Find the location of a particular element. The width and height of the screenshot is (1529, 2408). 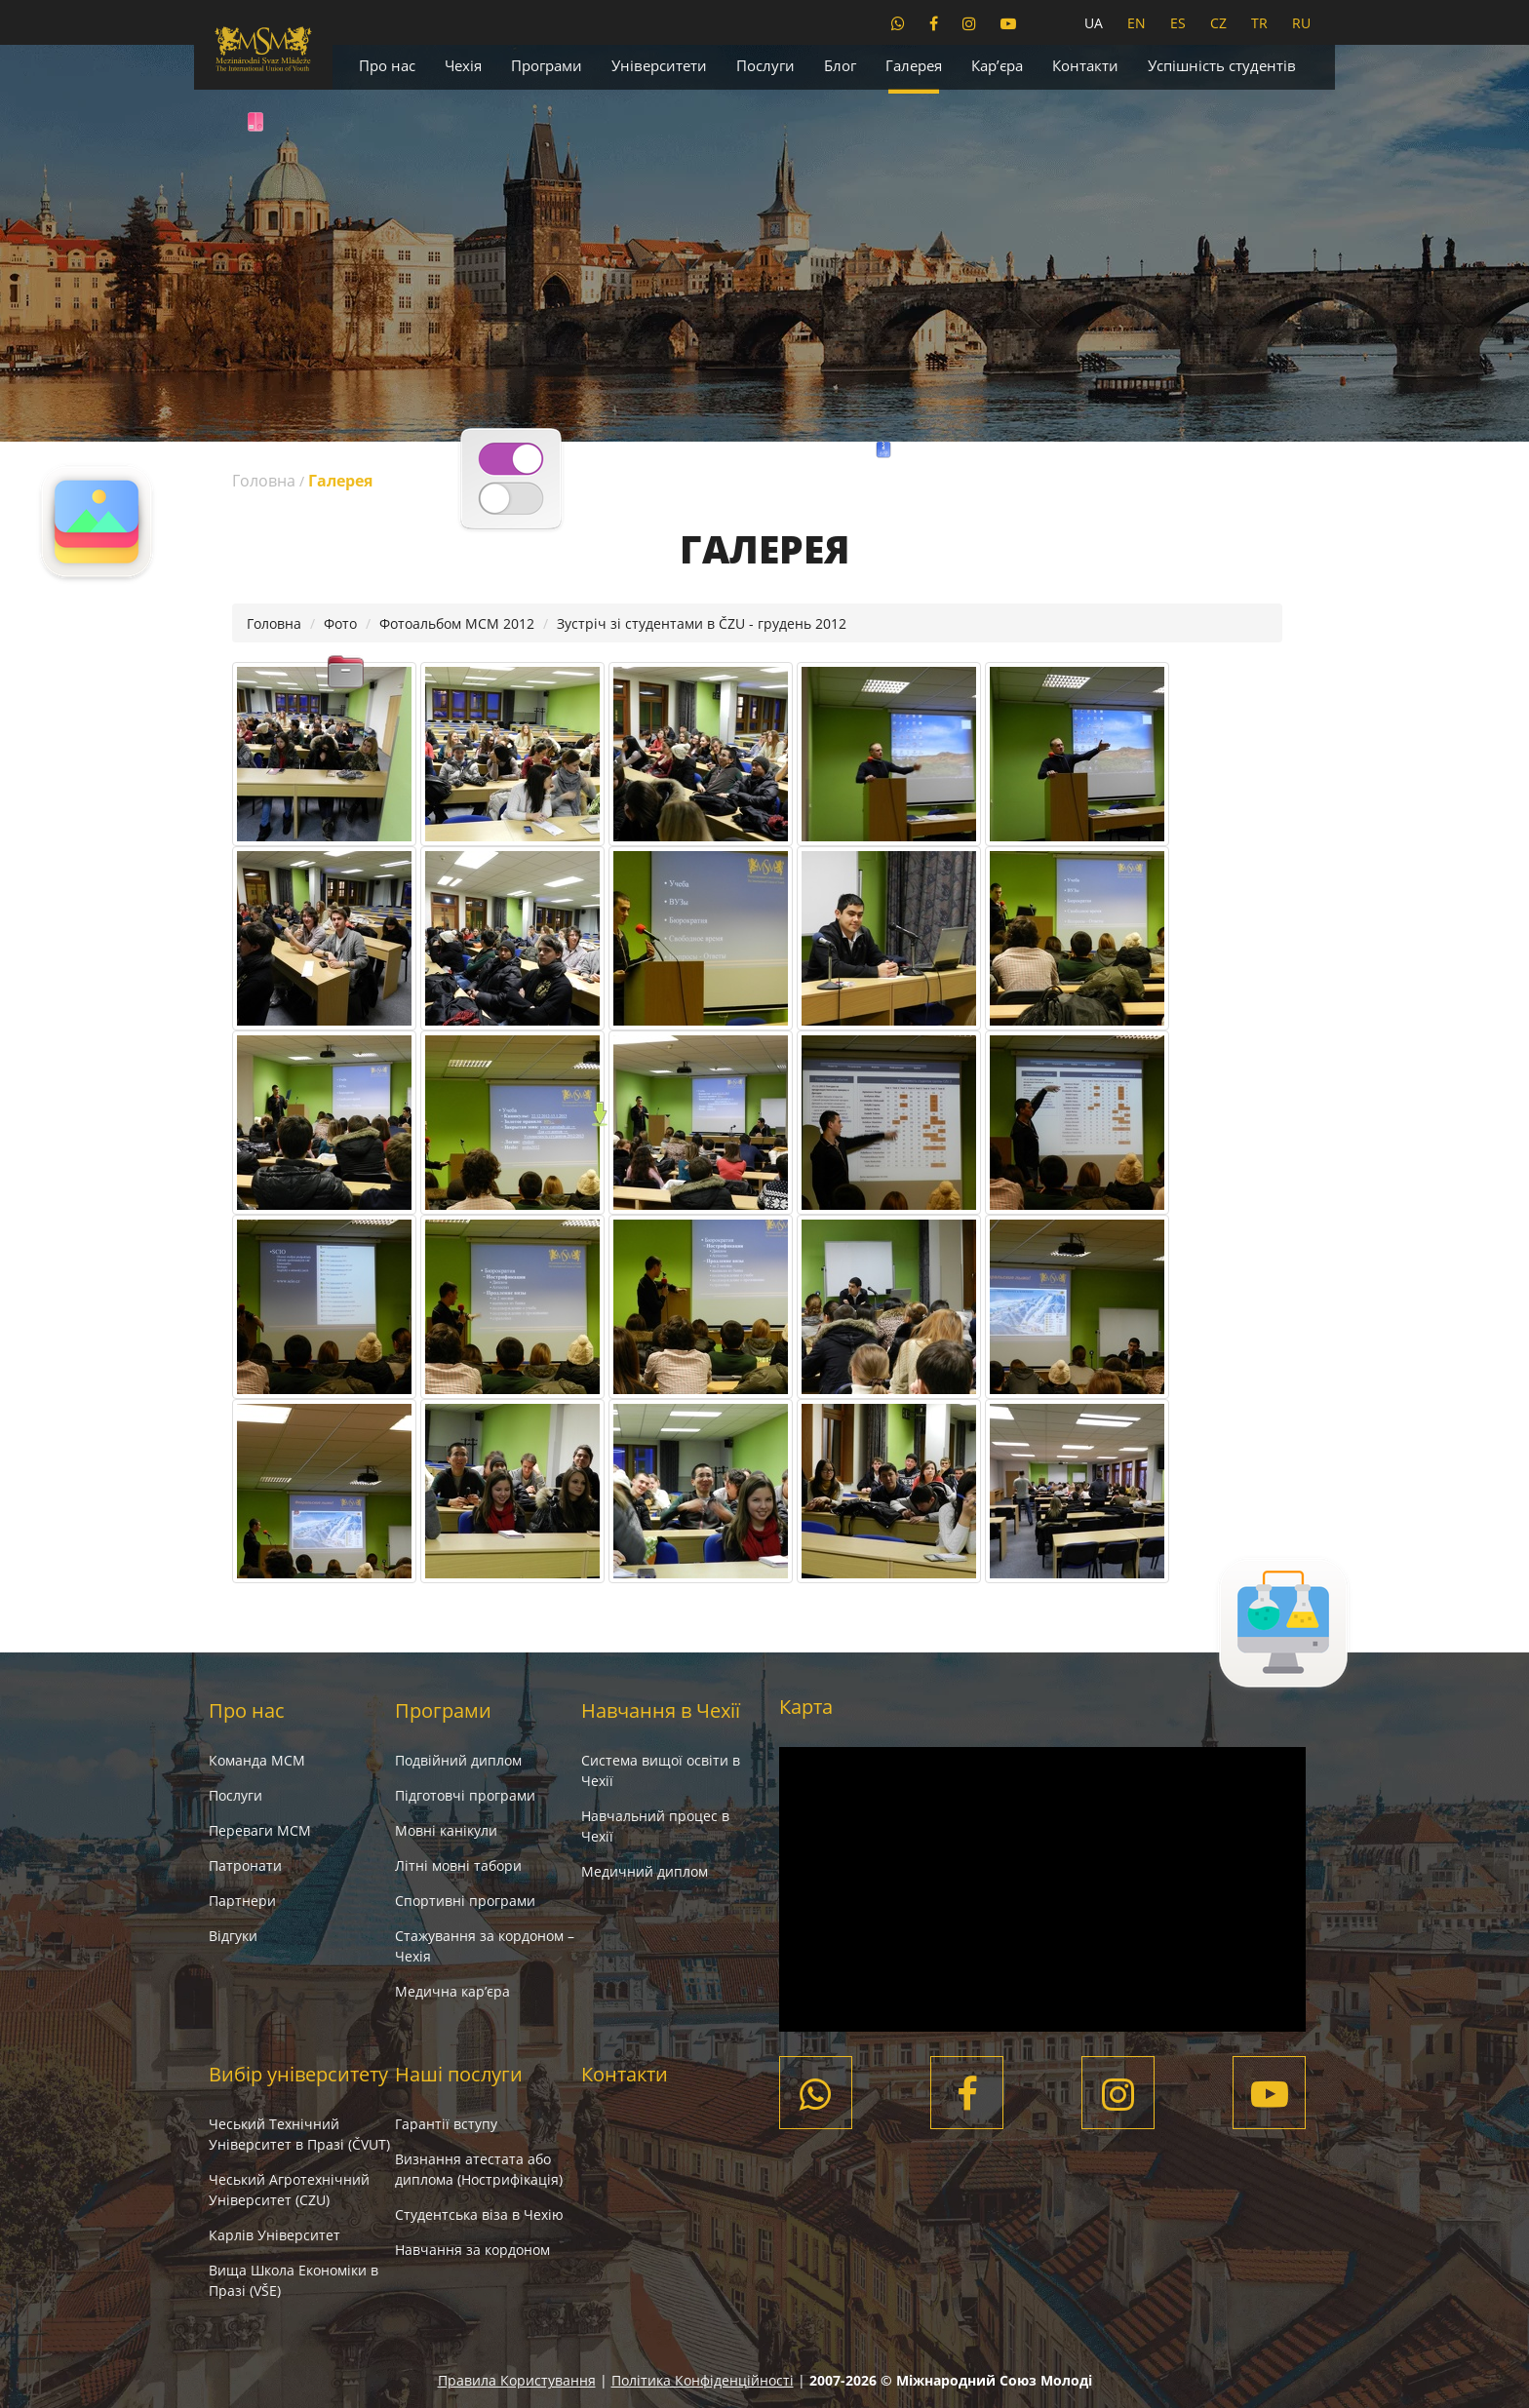

debian software package file is located at coordinates (255, 122).